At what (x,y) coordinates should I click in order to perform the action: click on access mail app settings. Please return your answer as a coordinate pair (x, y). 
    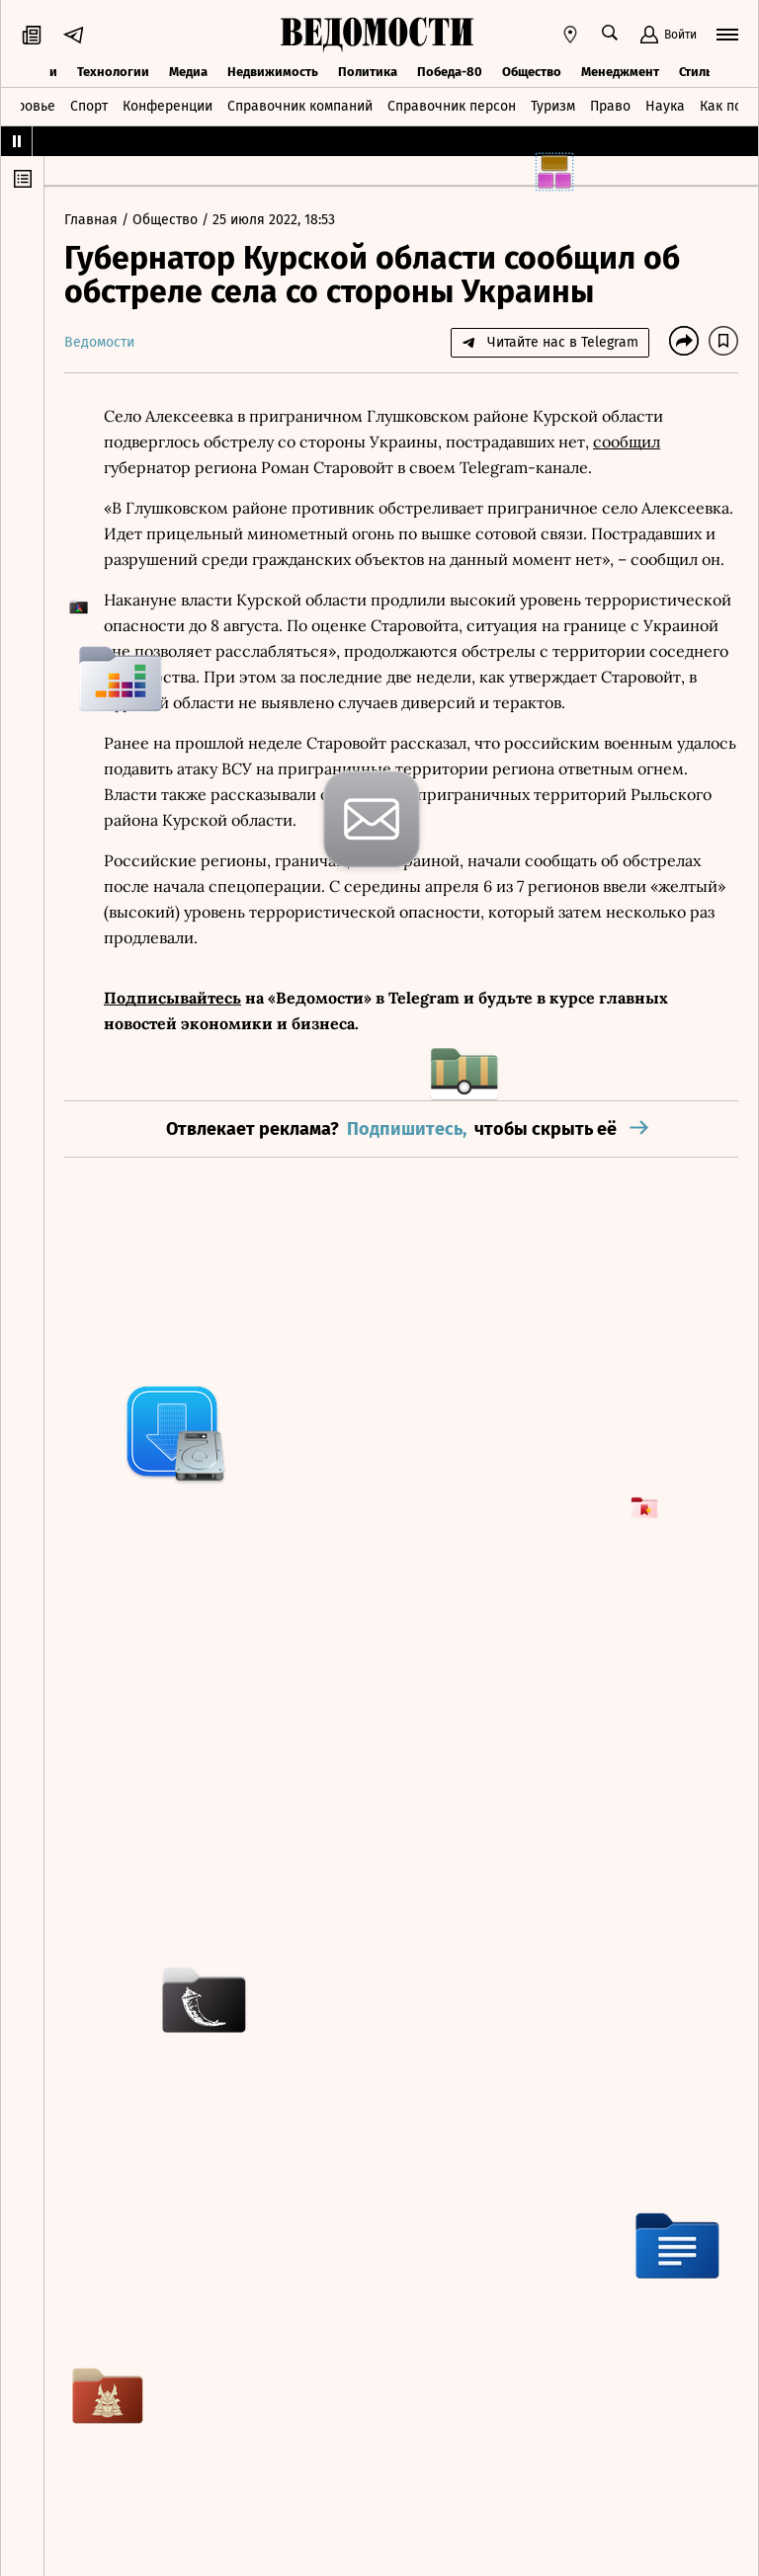
    Looking at the image, I should click on (372, 821).